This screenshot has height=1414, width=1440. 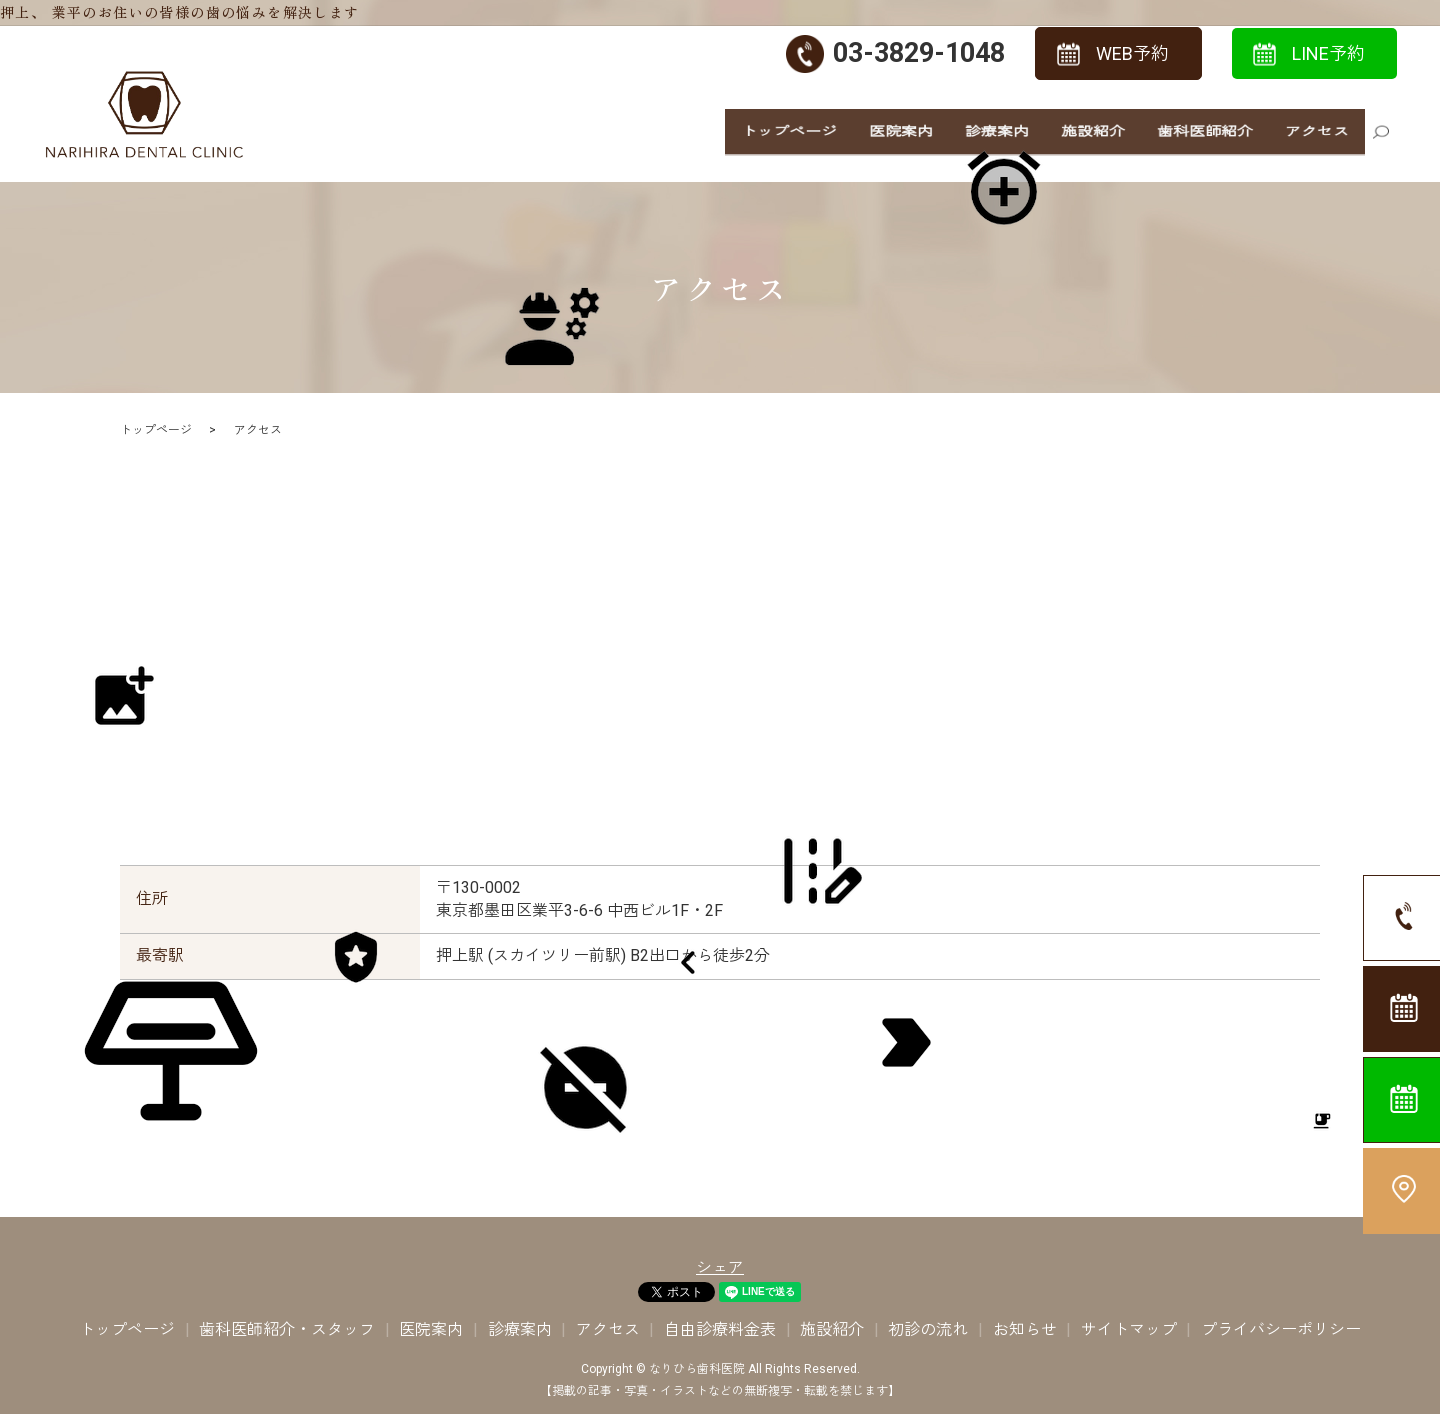 I want to click on add a new alarm, so click(x=1004, y=188).